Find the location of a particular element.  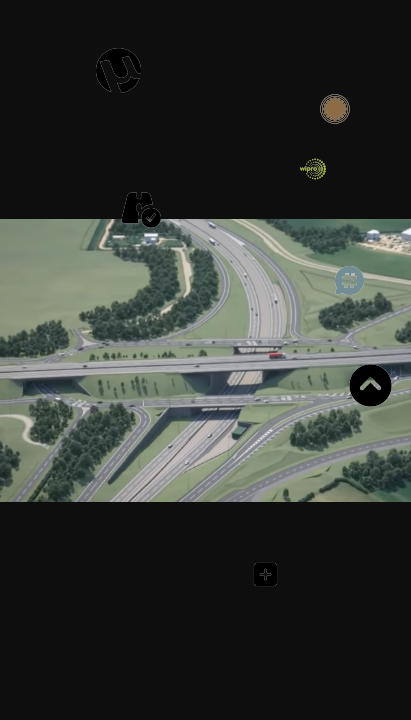

add a new item is located at coordinates (265, 574).